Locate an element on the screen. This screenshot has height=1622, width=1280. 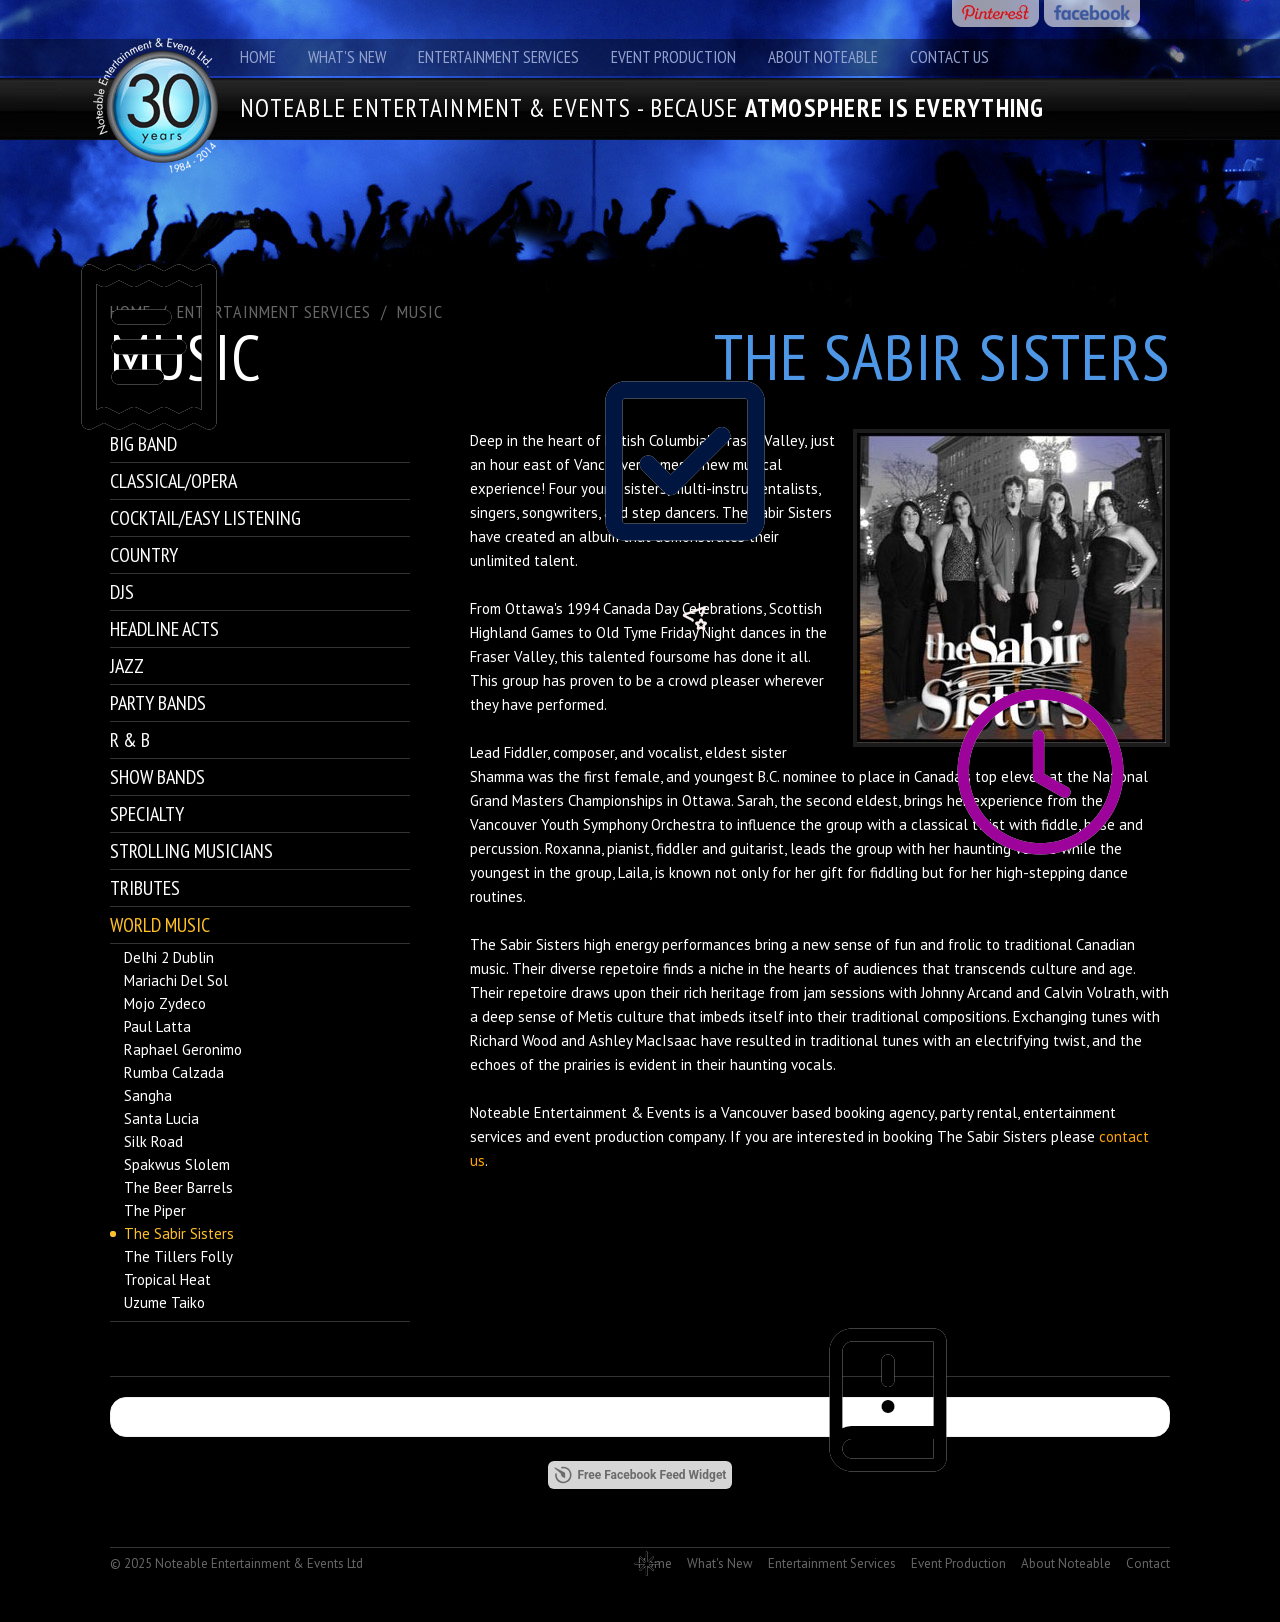
mark a location as favorite is located at coordinates (694, 617).